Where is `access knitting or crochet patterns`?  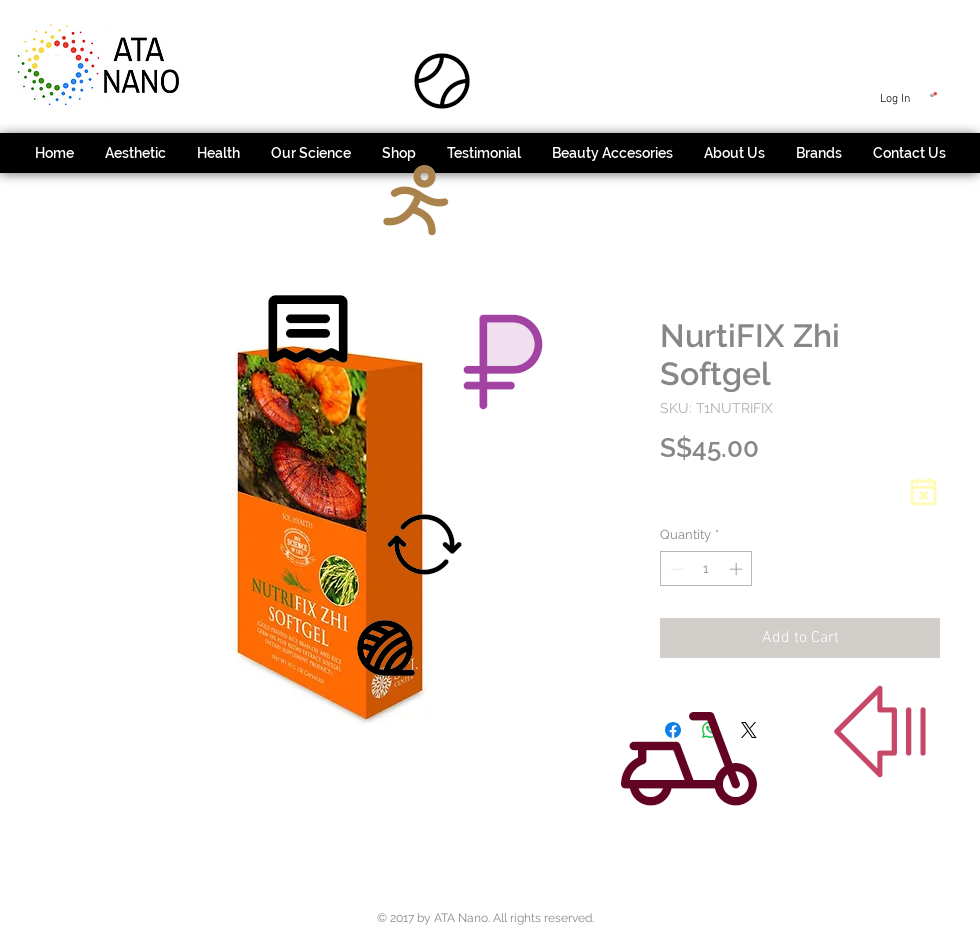
access knitting or crochet patterns is located at coordinates (385, 648).